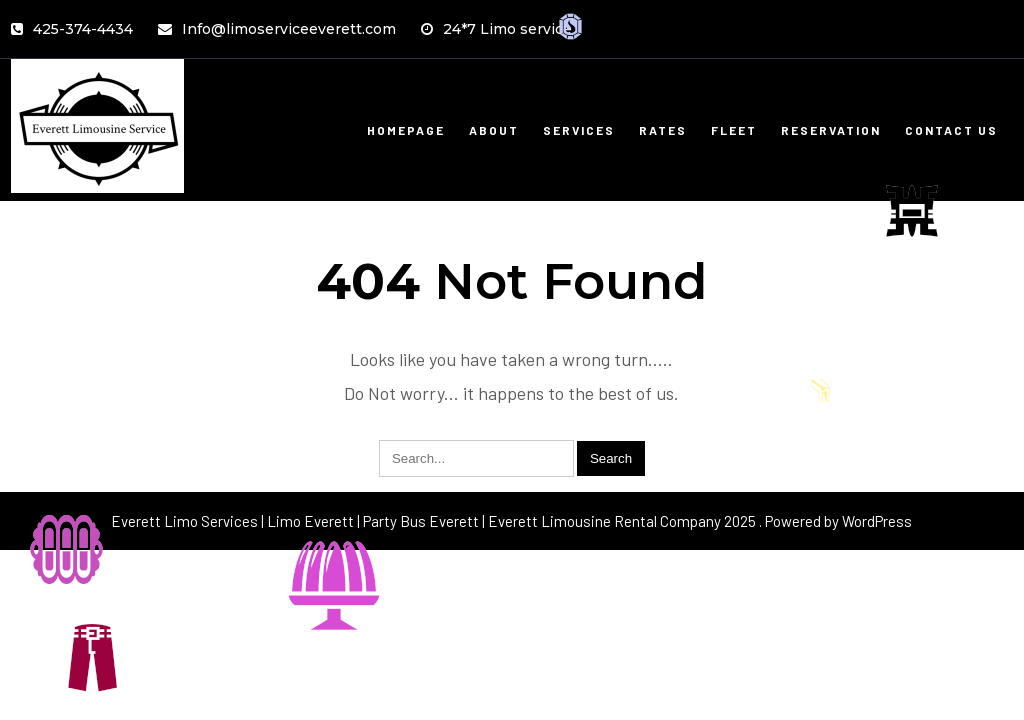 This screenshot has width=1024, height=720. What do you see at coordinates (912, 211) in the screenshot?
I see `abstract game element or power-up icon` at bounding box center [912, 211].